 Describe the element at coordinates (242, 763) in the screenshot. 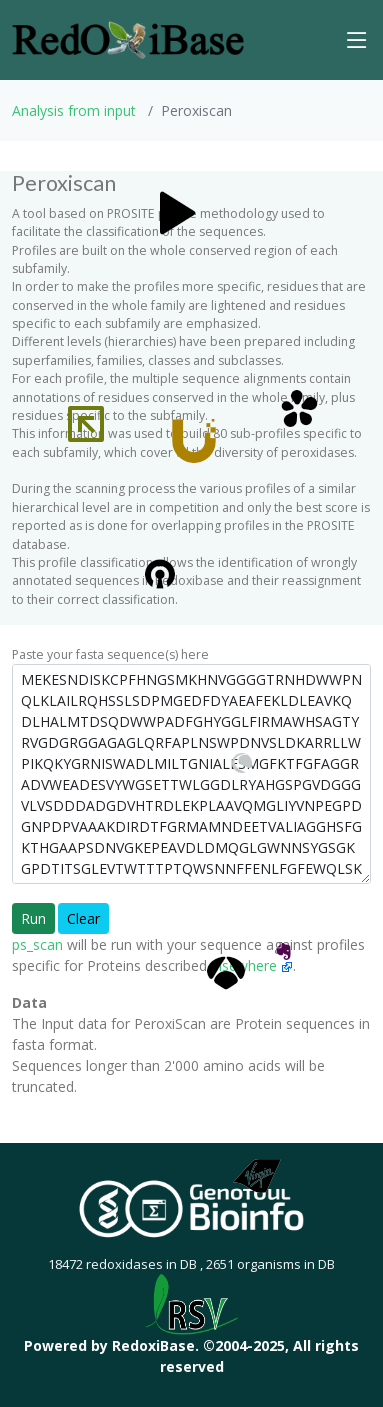

I see `celestron brand logo` at that location.